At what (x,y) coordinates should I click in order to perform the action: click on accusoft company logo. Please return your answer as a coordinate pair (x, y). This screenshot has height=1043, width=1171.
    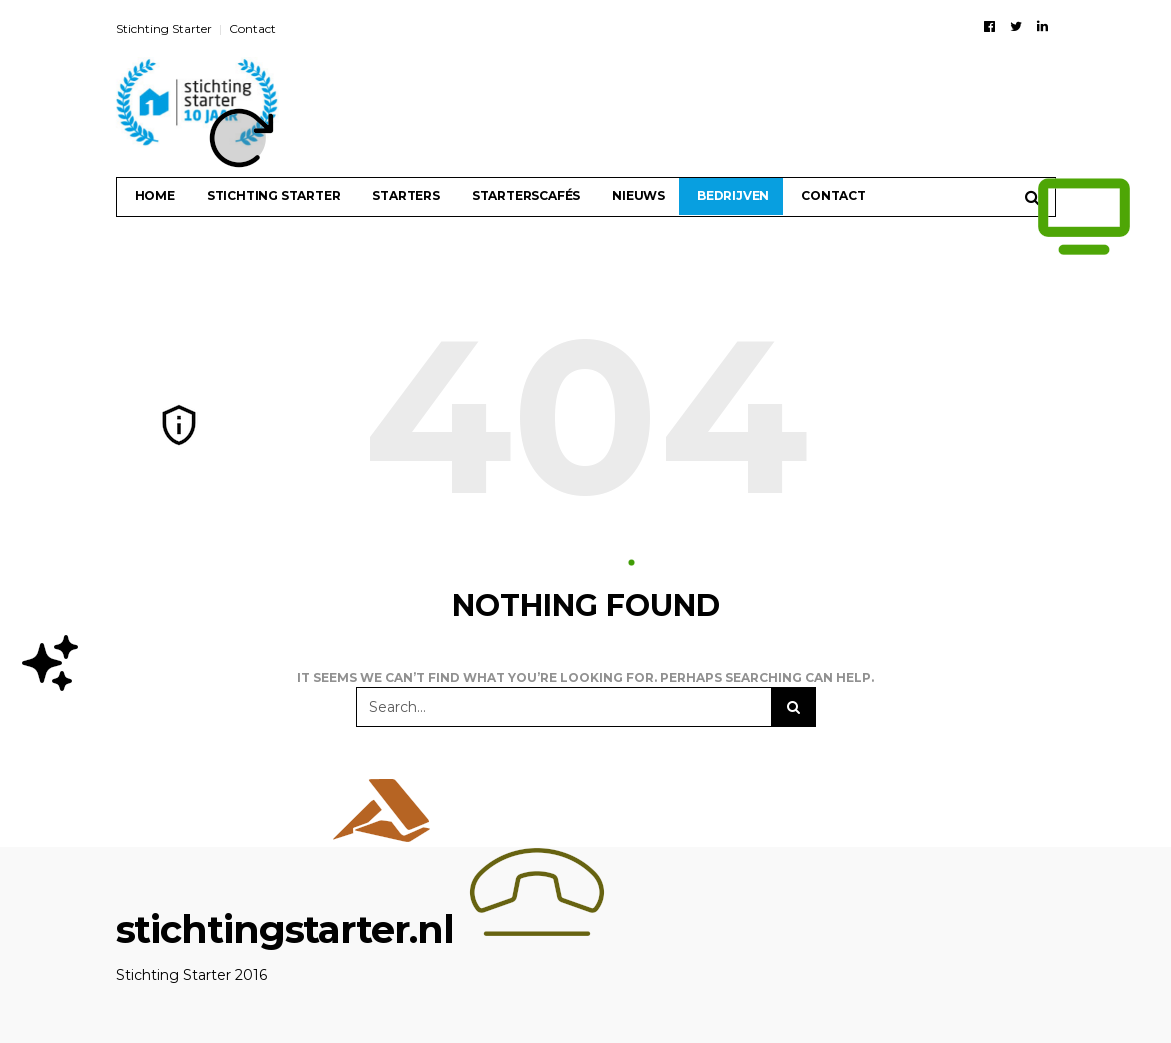
    Looking at the image, I should click on (381, 810).